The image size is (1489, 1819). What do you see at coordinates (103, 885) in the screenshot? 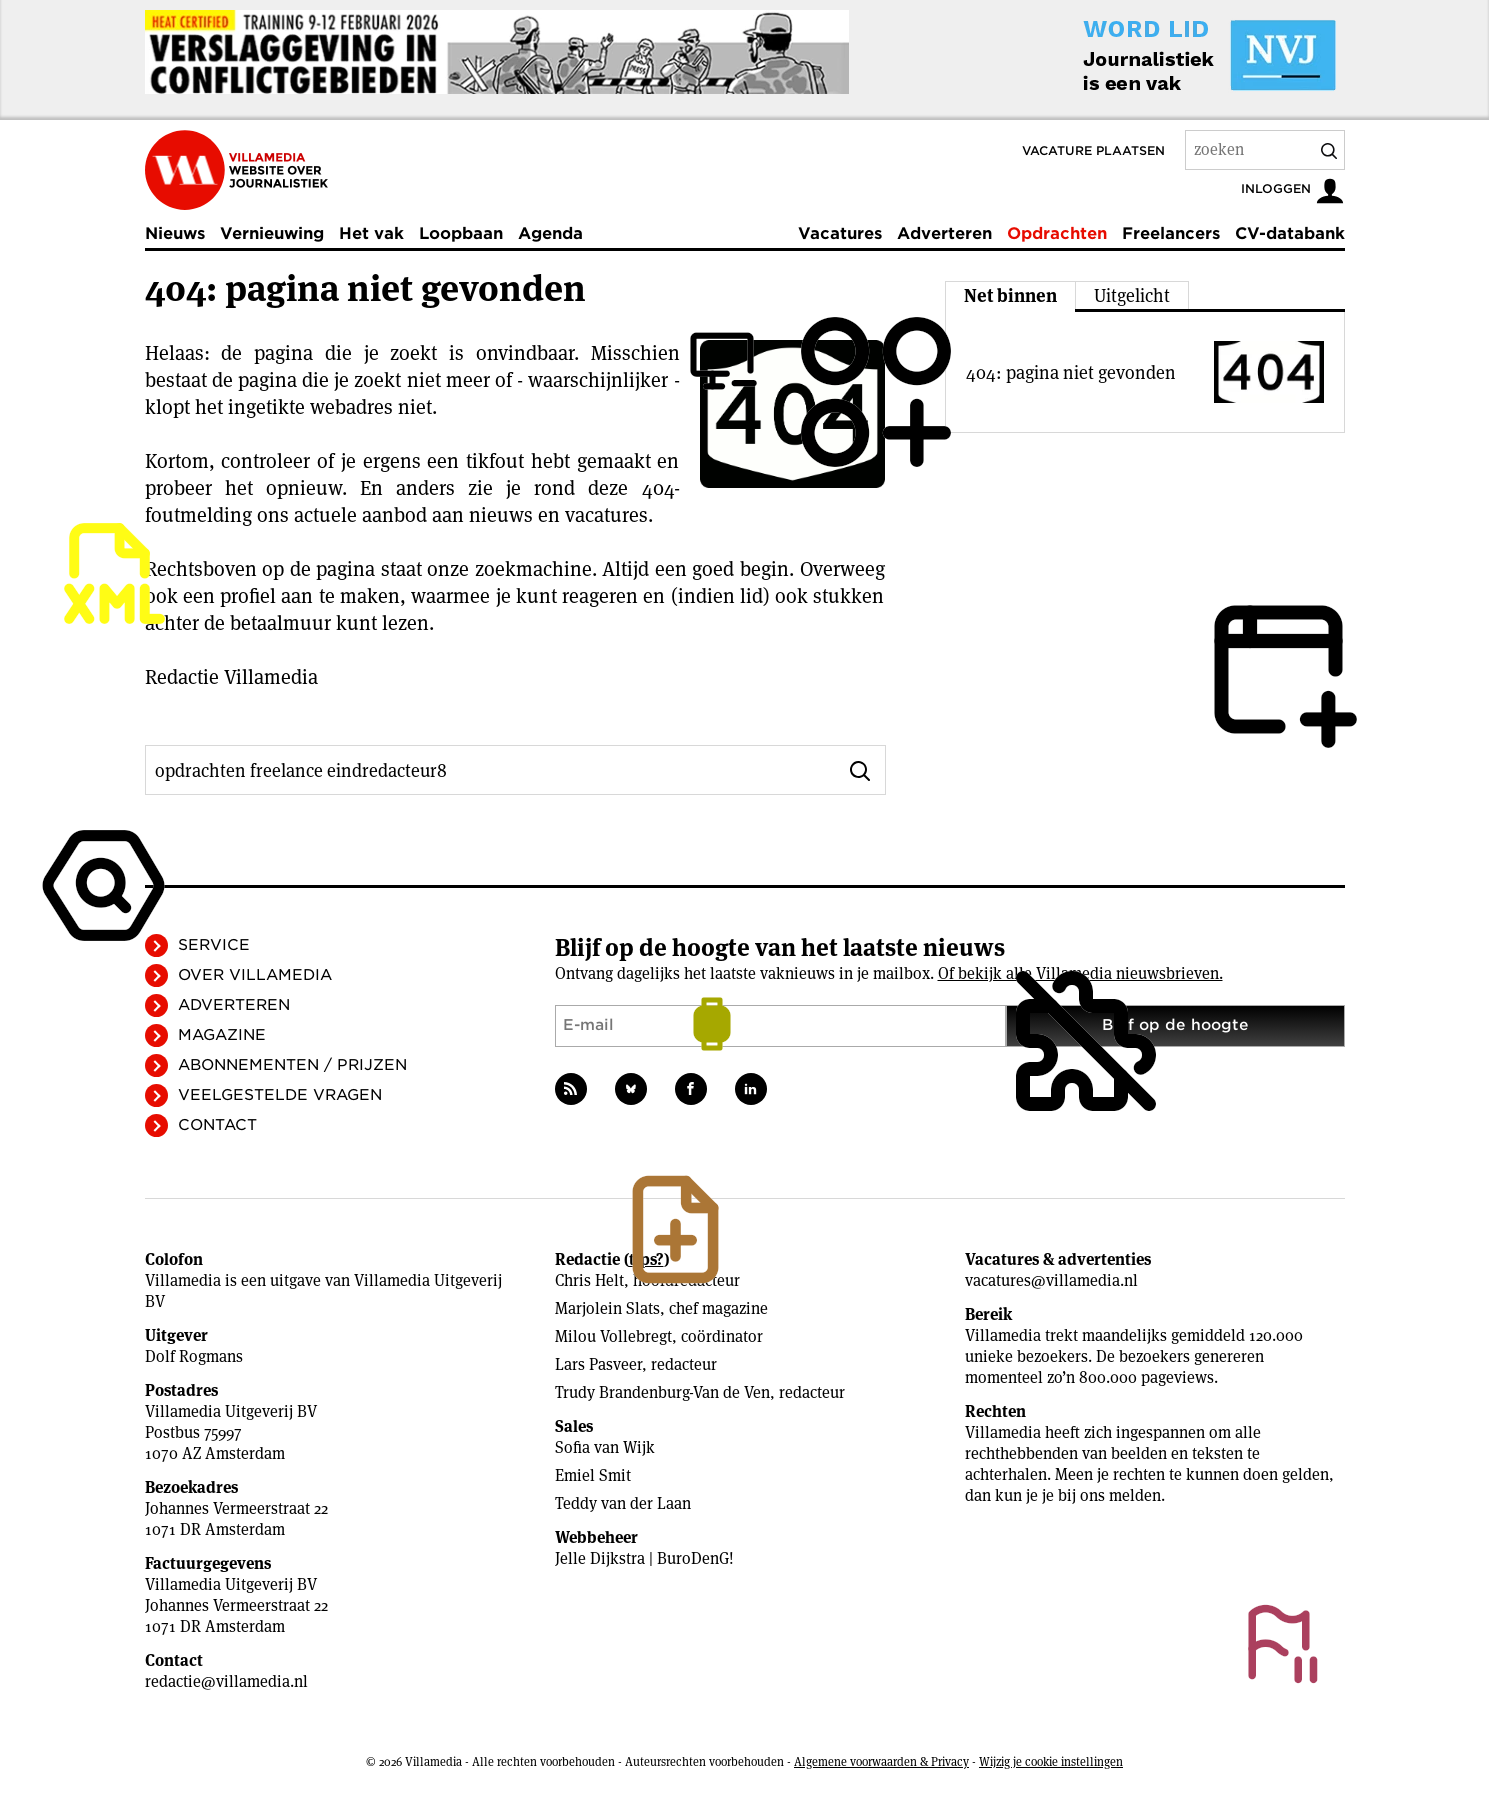
I see `access Google BigQuery data warehouse` at bounding box center [103, 885].